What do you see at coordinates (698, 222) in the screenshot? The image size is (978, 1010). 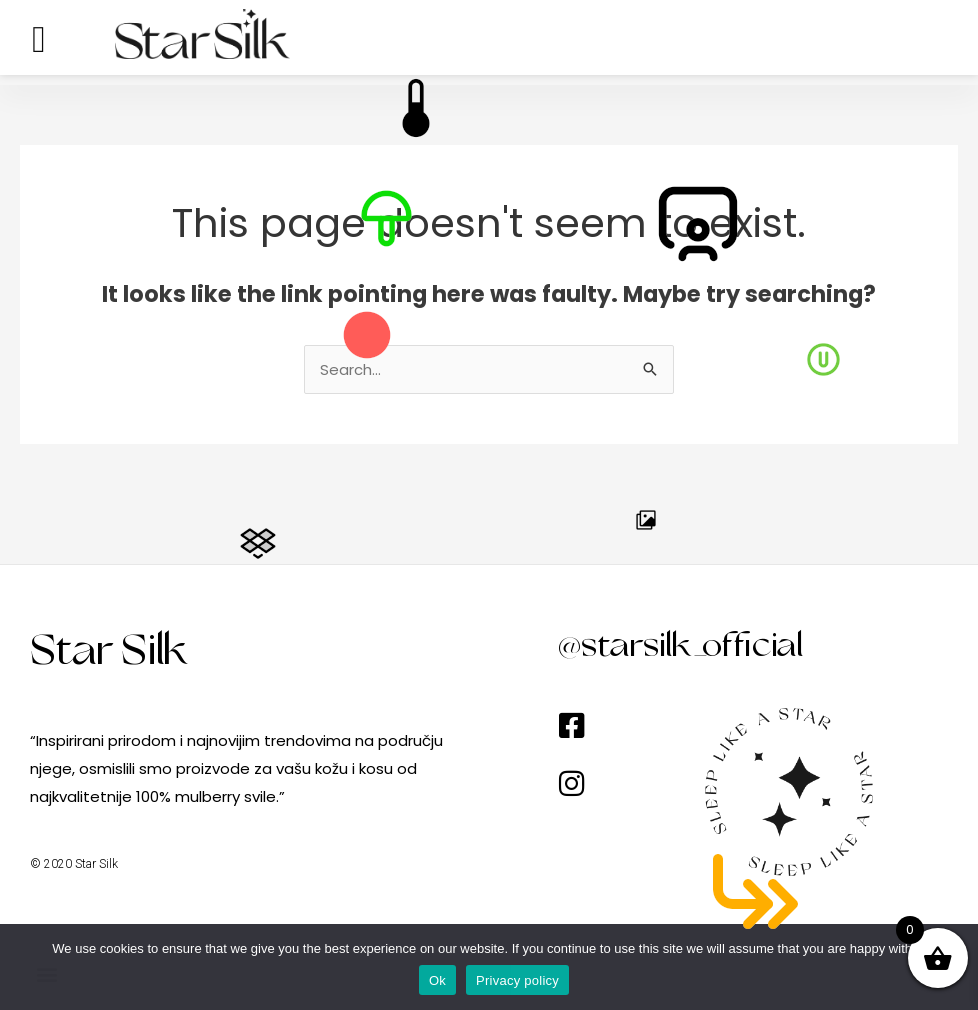 I see `view user's screen or monitor activity` at bounding box center [698, 222].